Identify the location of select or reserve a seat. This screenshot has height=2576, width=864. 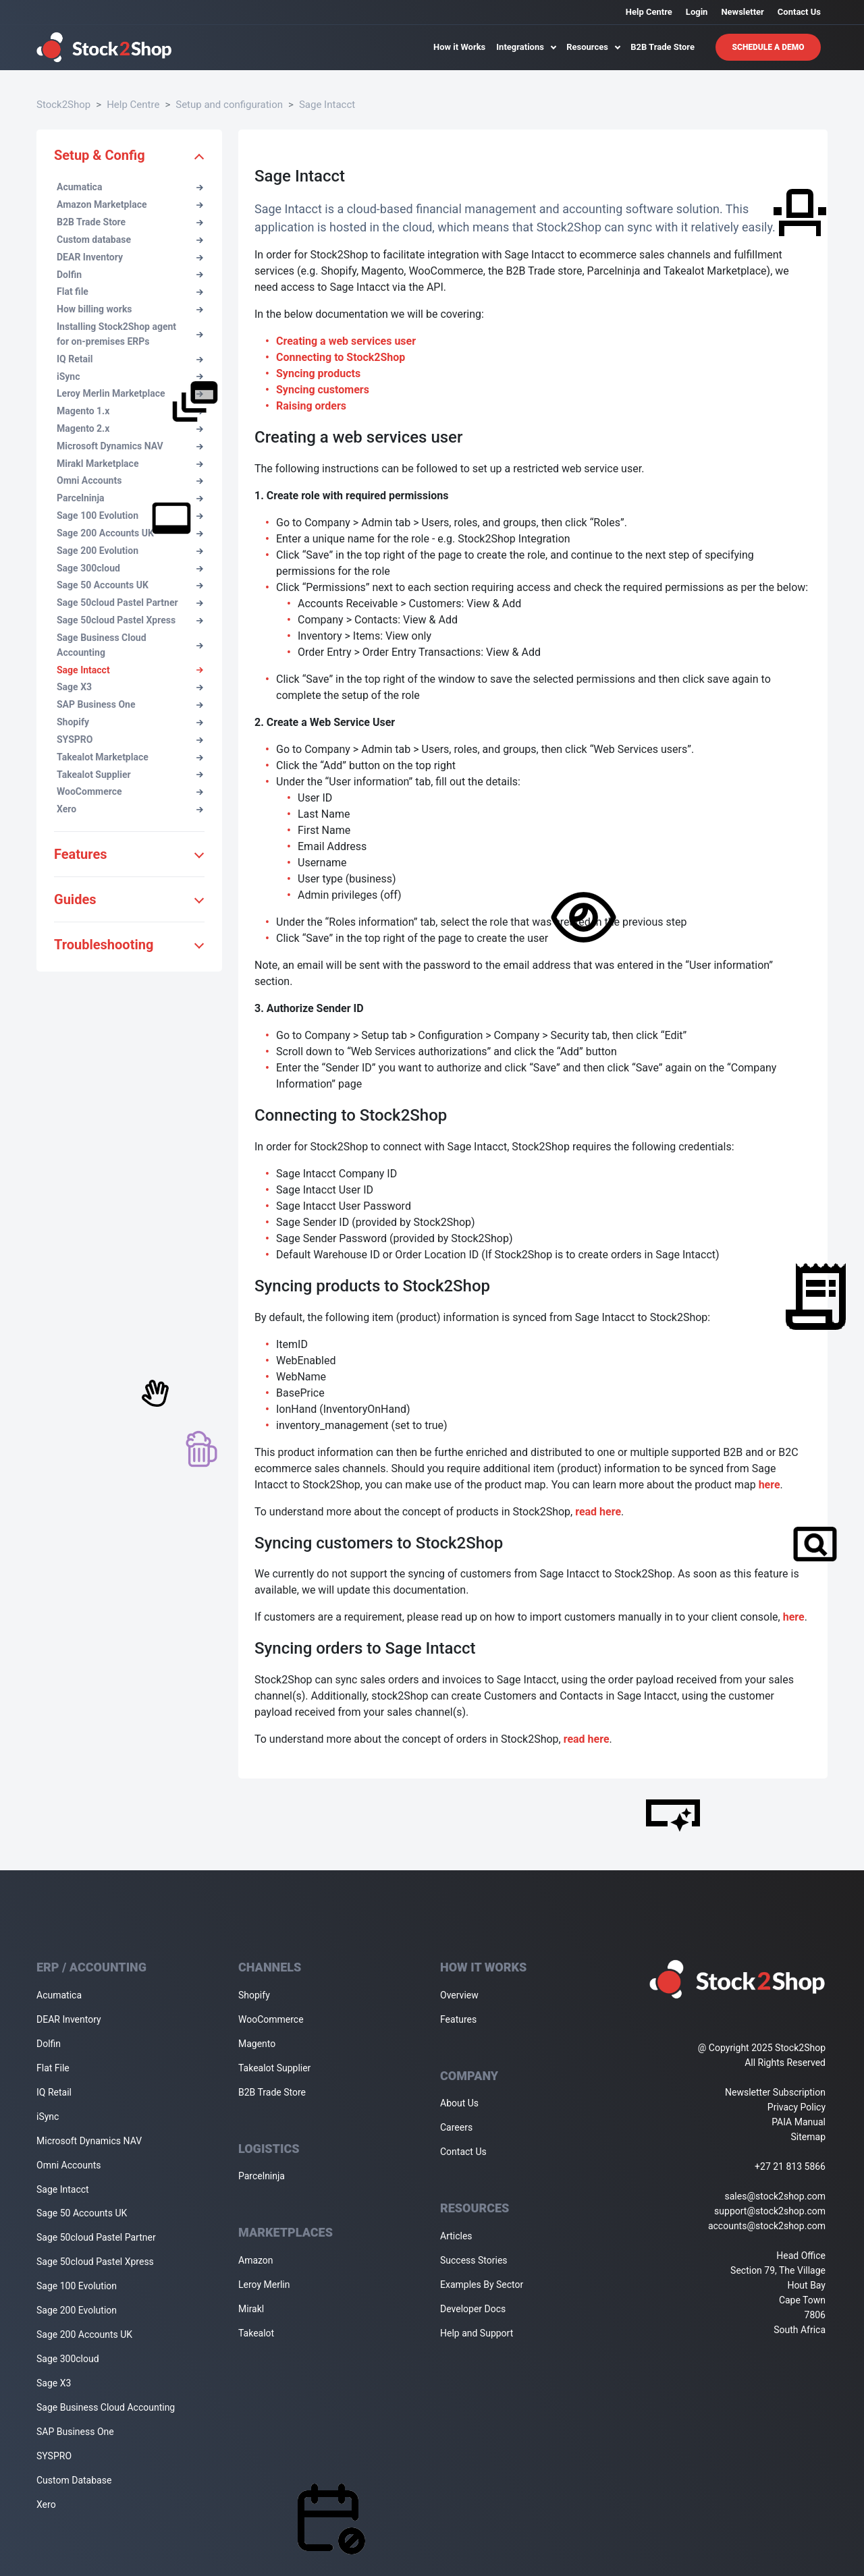
(800, 213).